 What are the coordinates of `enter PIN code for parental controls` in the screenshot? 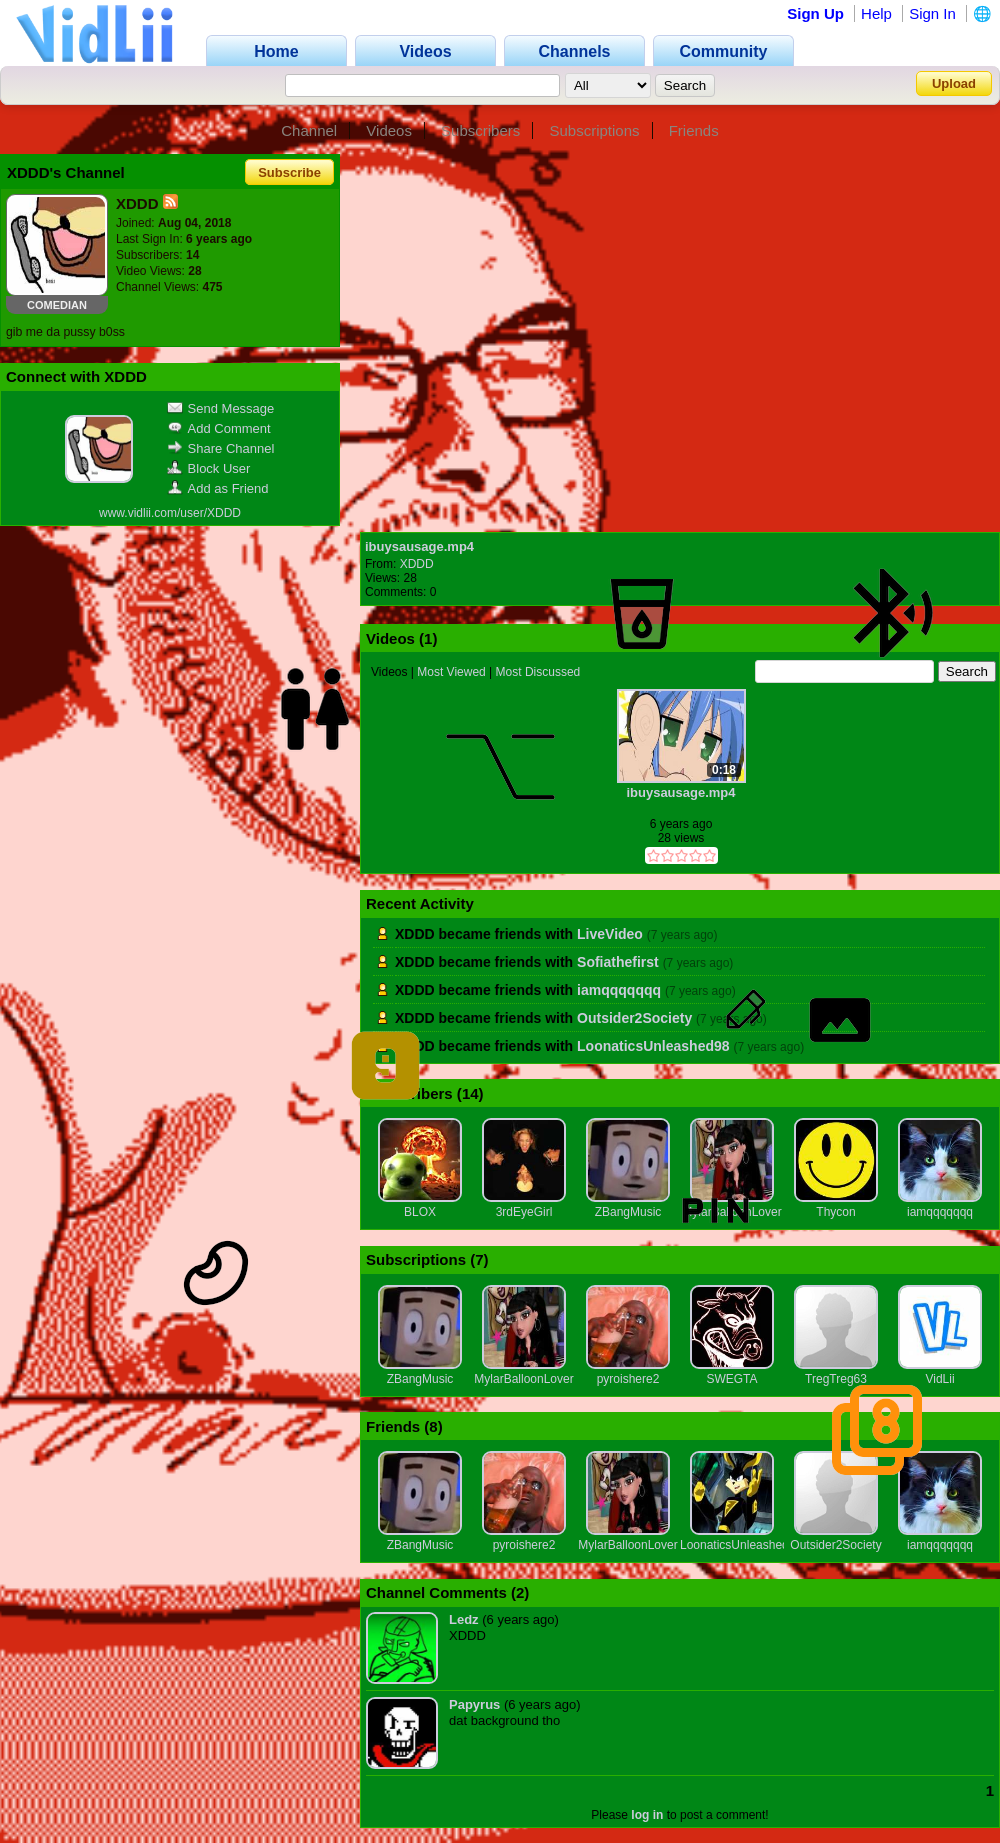 It's located at (715, 1210).